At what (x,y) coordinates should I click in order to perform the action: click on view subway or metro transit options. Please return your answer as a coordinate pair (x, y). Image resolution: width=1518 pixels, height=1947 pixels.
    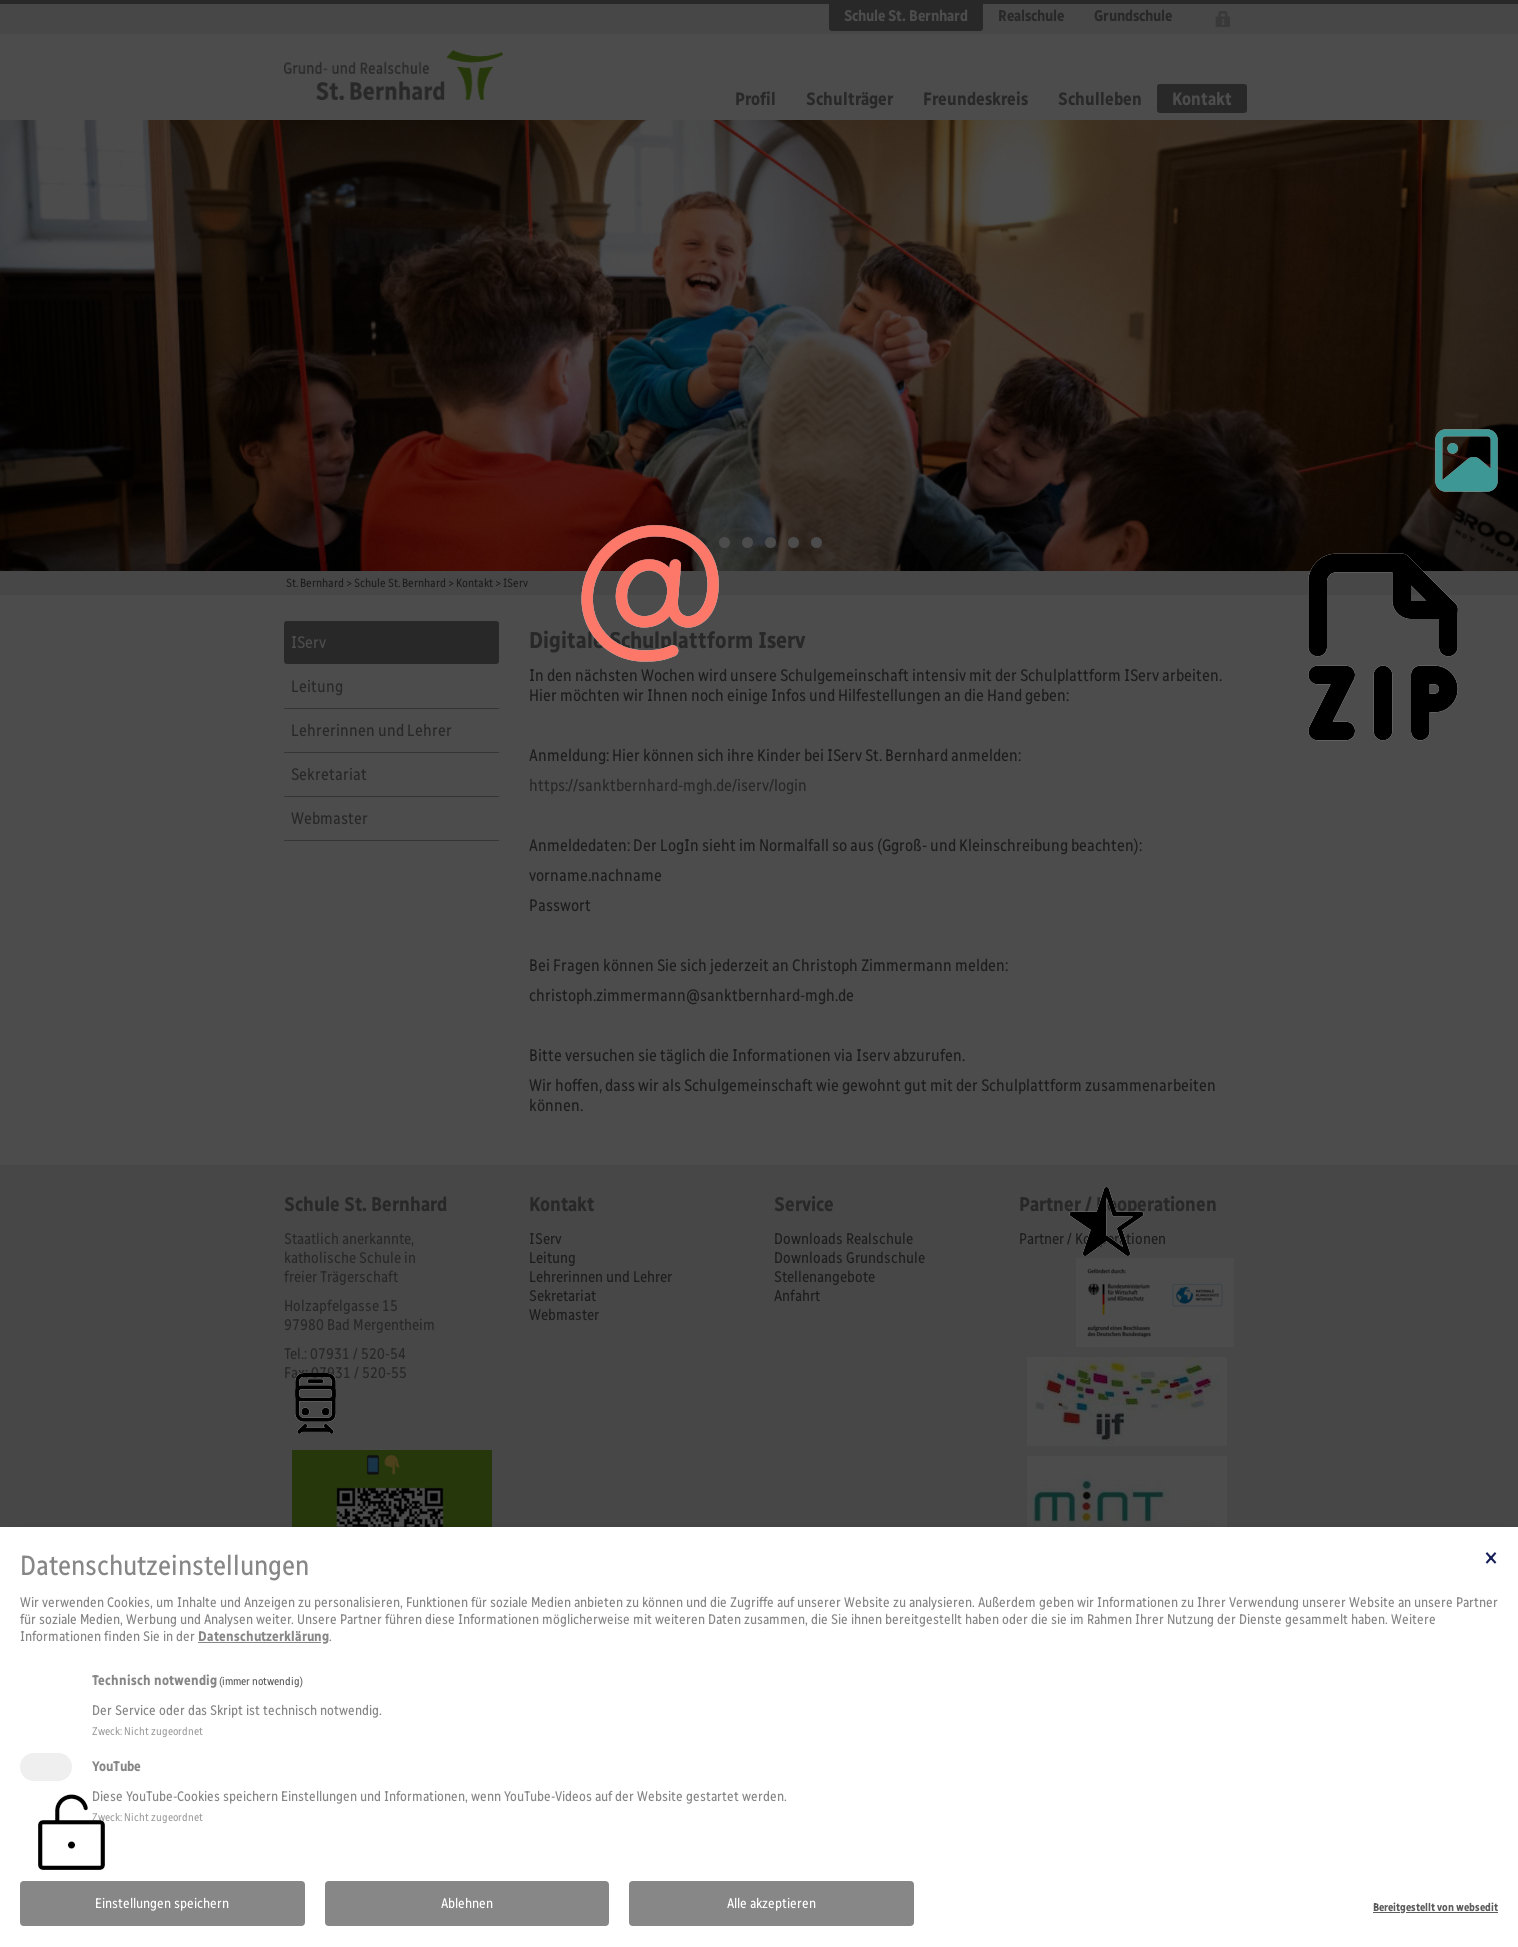
    Looking at the image, I should click on (315, 1403).